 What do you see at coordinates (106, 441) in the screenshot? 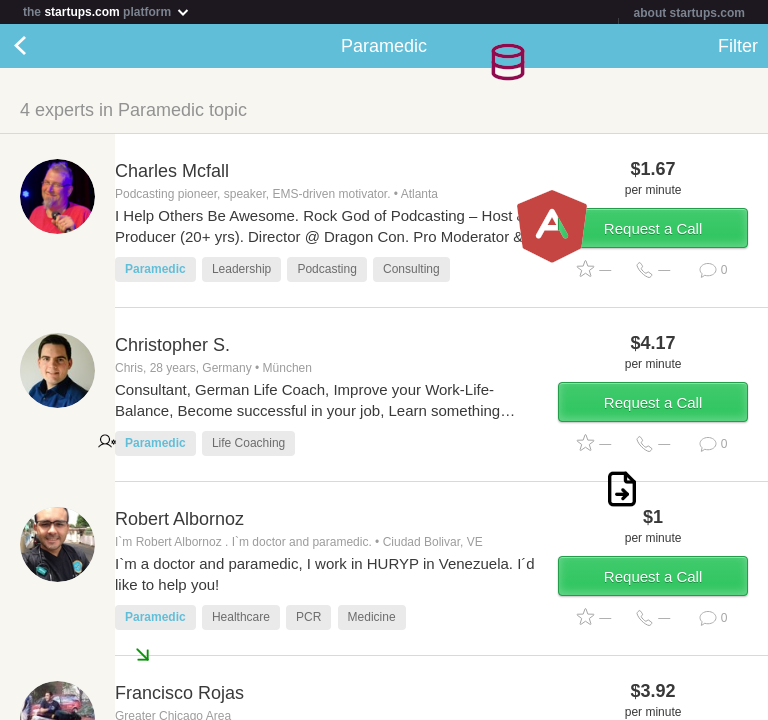
I see `access user settings` at bounding box center [106, 441].